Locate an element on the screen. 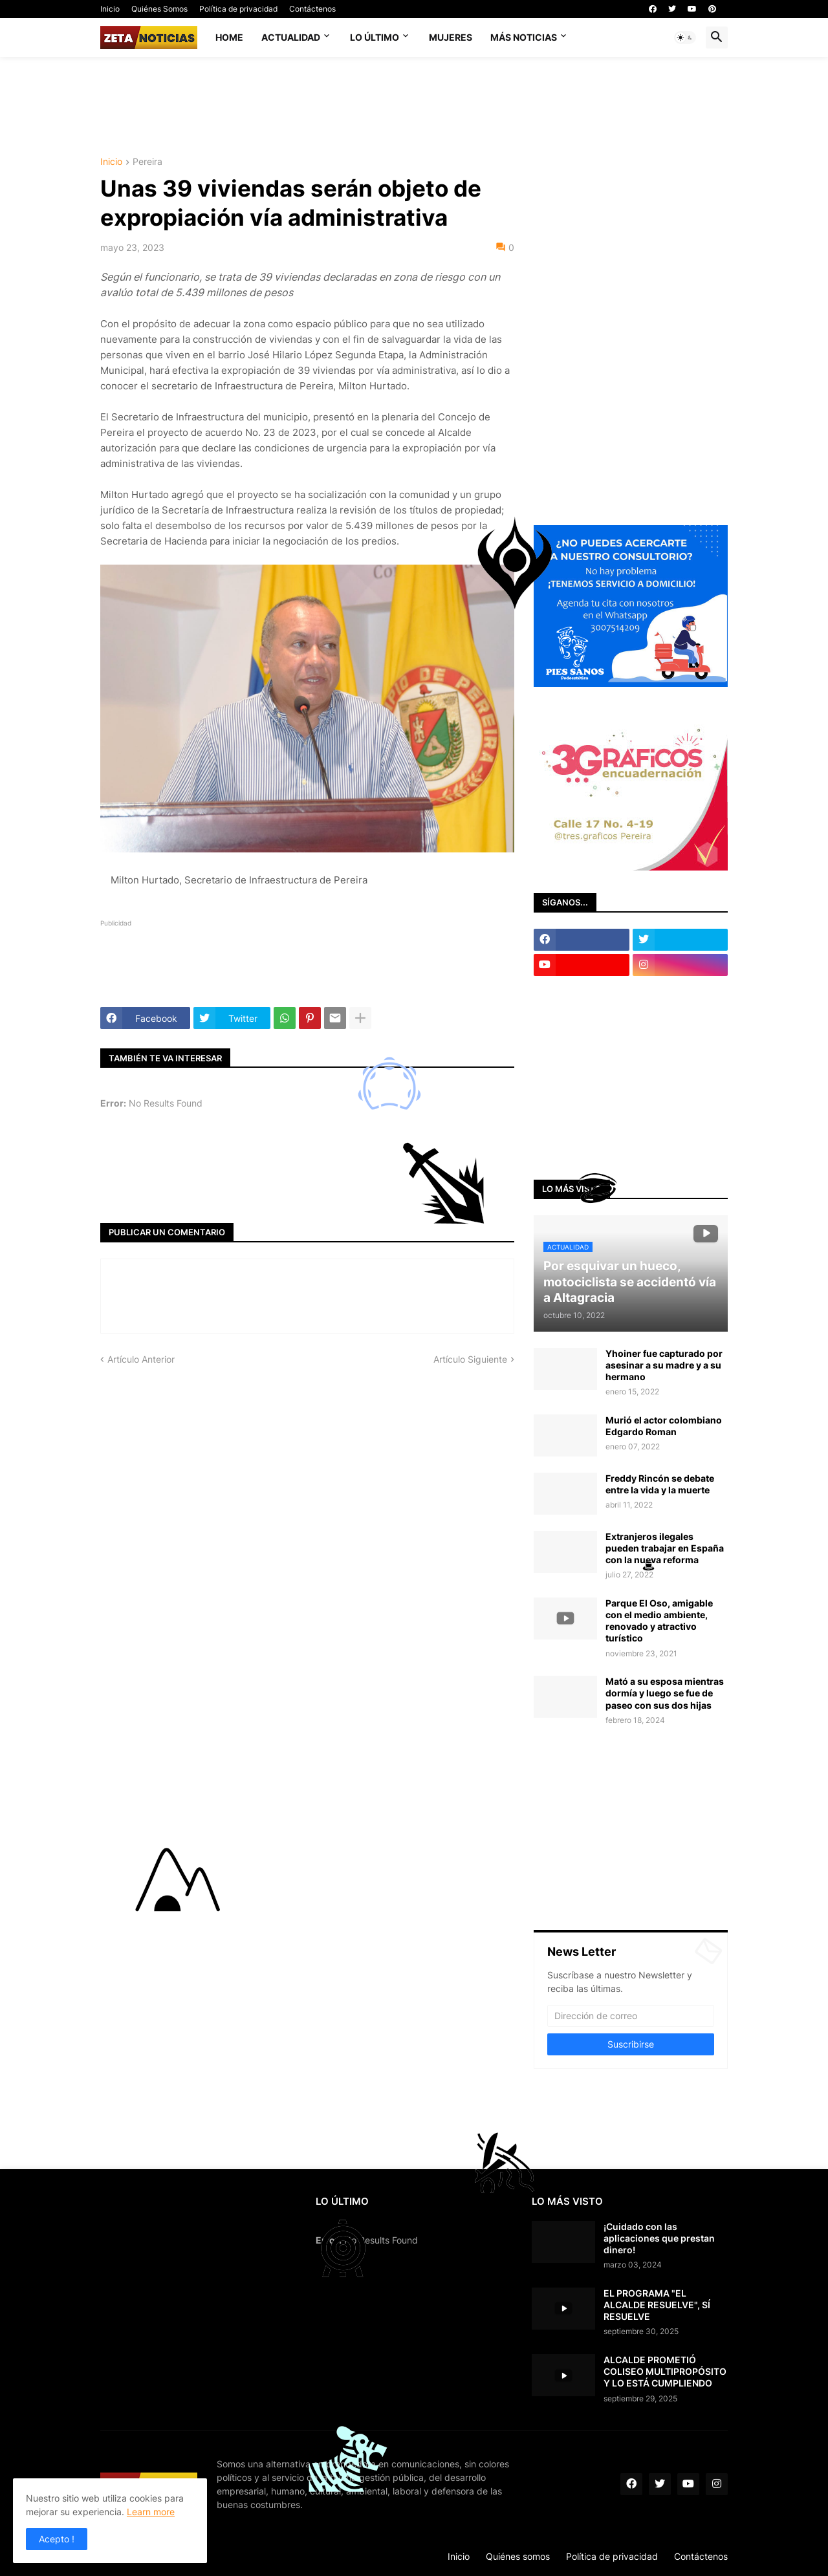  indicates seafood or shellfish category is located at coordinates (598, 1188).